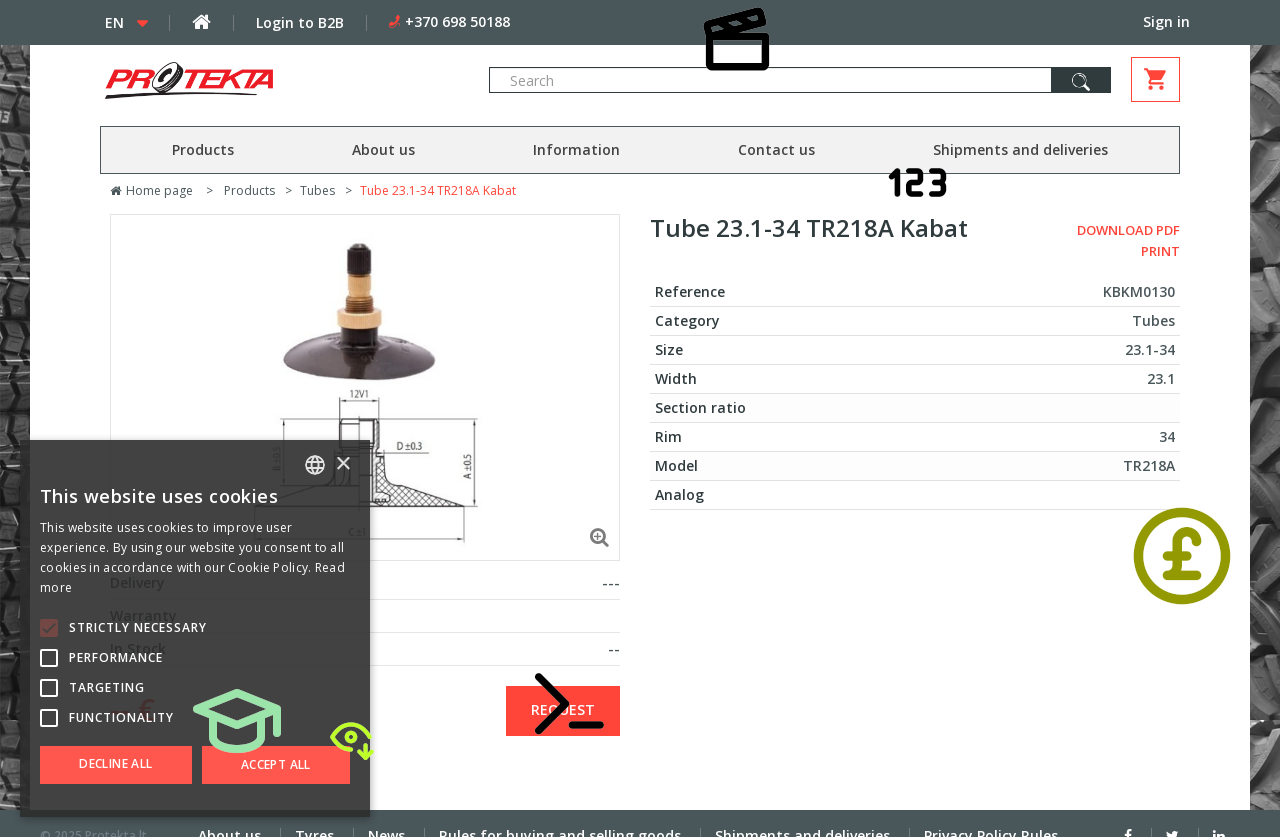  Describe the element at coordinates (737, 41) in the screenshot. I see `access video or movie content` at that location.